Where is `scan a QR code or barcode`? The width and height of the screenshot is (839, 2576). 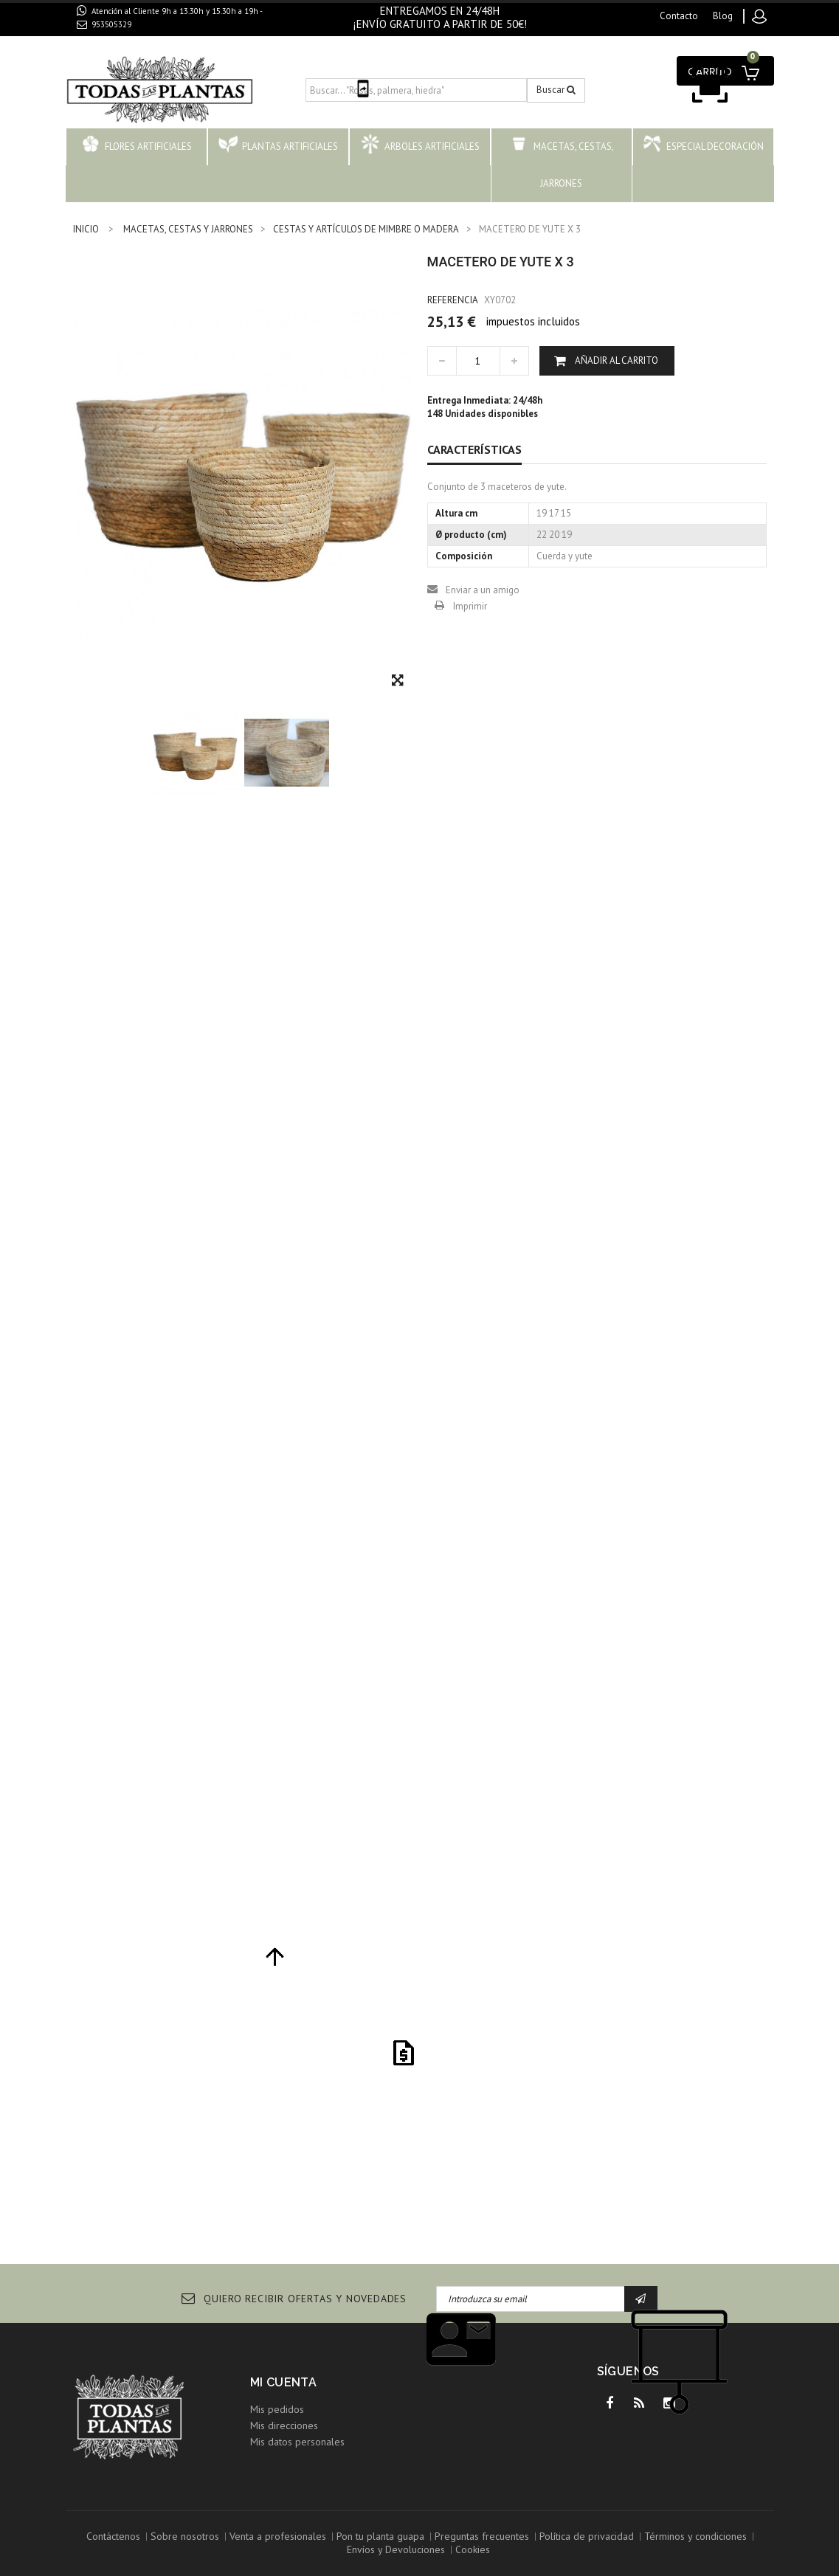 scan a QR code or barcode is located at coordinates (710, 85).